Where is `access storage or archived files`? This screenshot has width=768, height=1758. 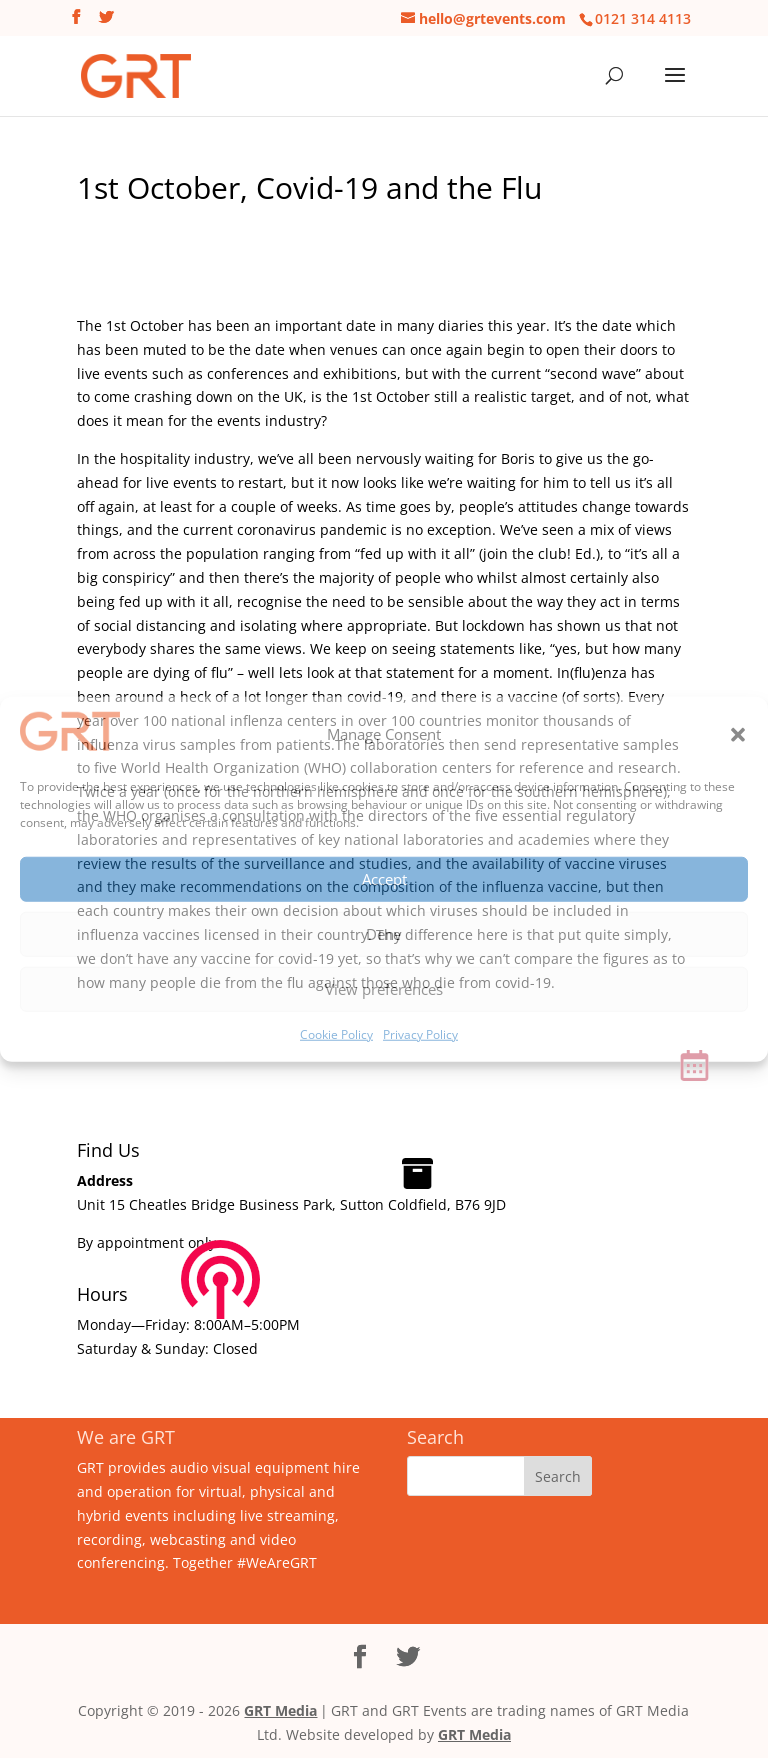 access storage or archived files is located at coordinates (417, 1173).